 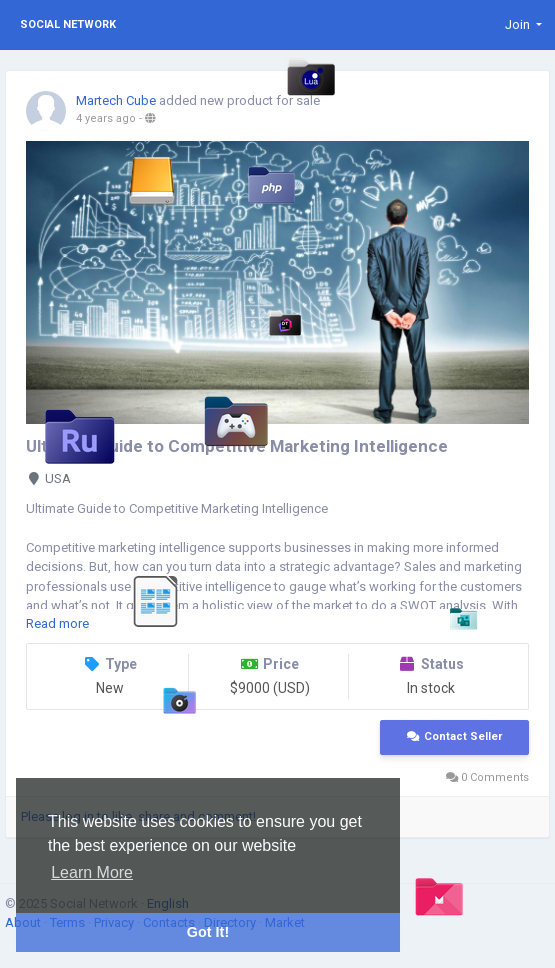 What do you see at coordinates (271, 186) in the screenshot?
I see `open folder containing php files` at bounding box center [271, 186].